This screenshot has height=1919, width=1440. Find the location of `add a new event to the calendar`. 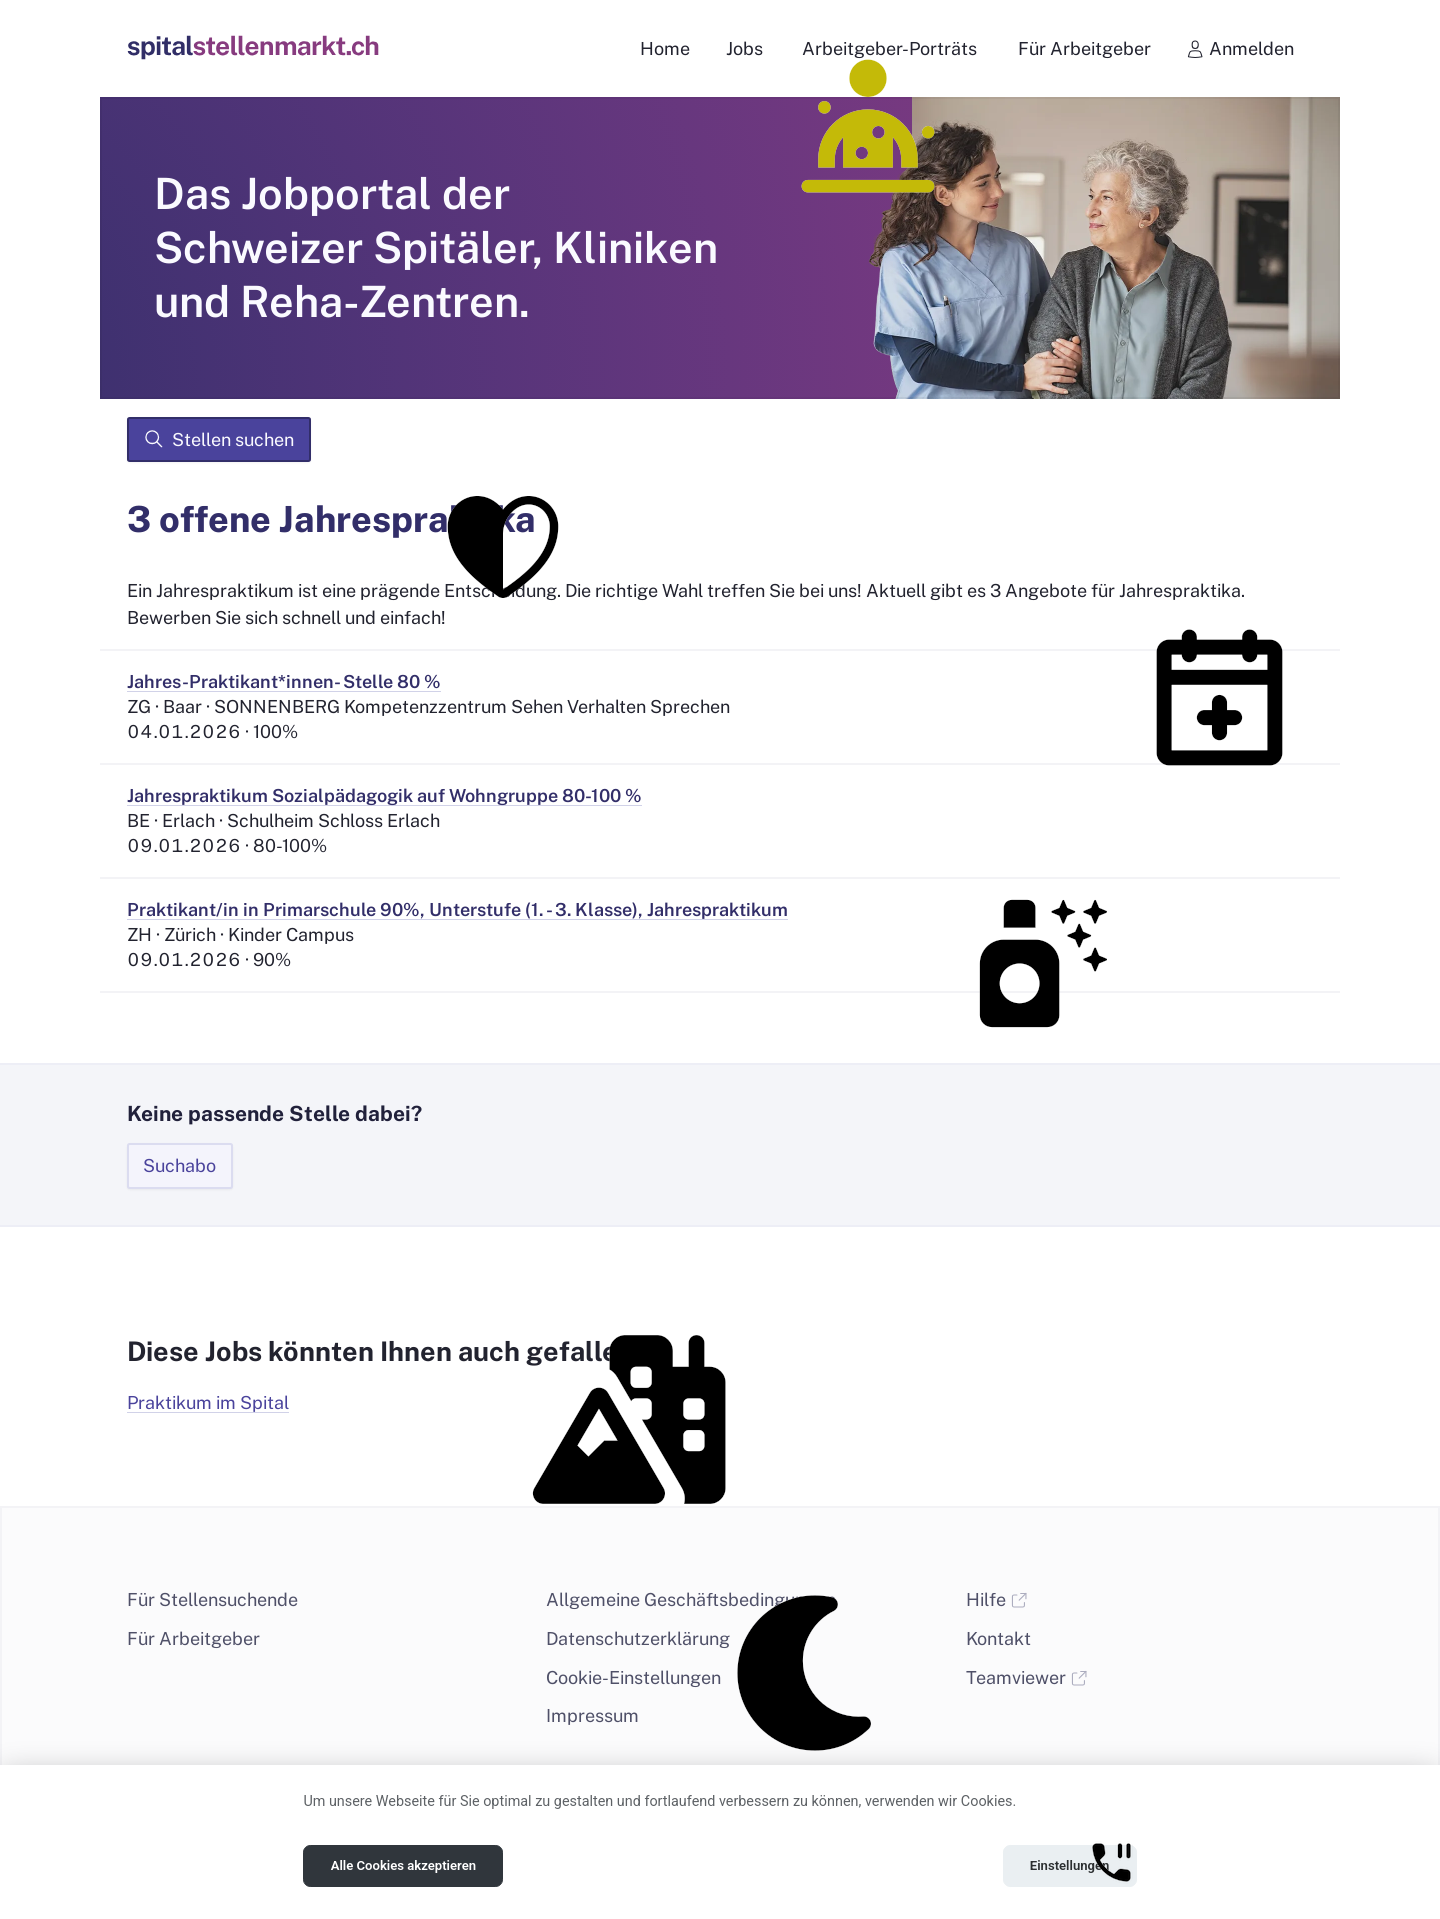

add a new event to the calendar is located at coordinates (1219, 702).